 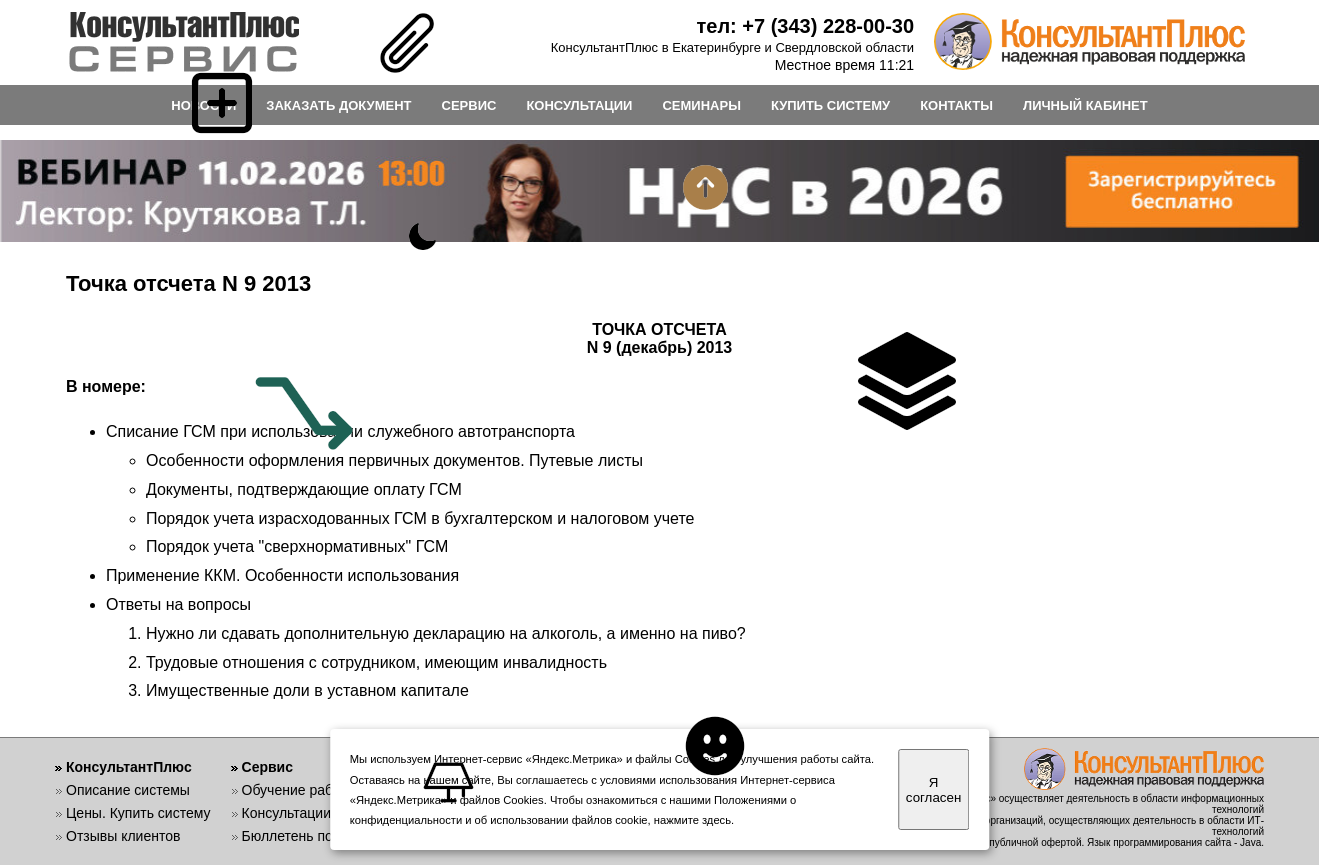 I want to click on attach a file to your message, so click(x=408, y=43).